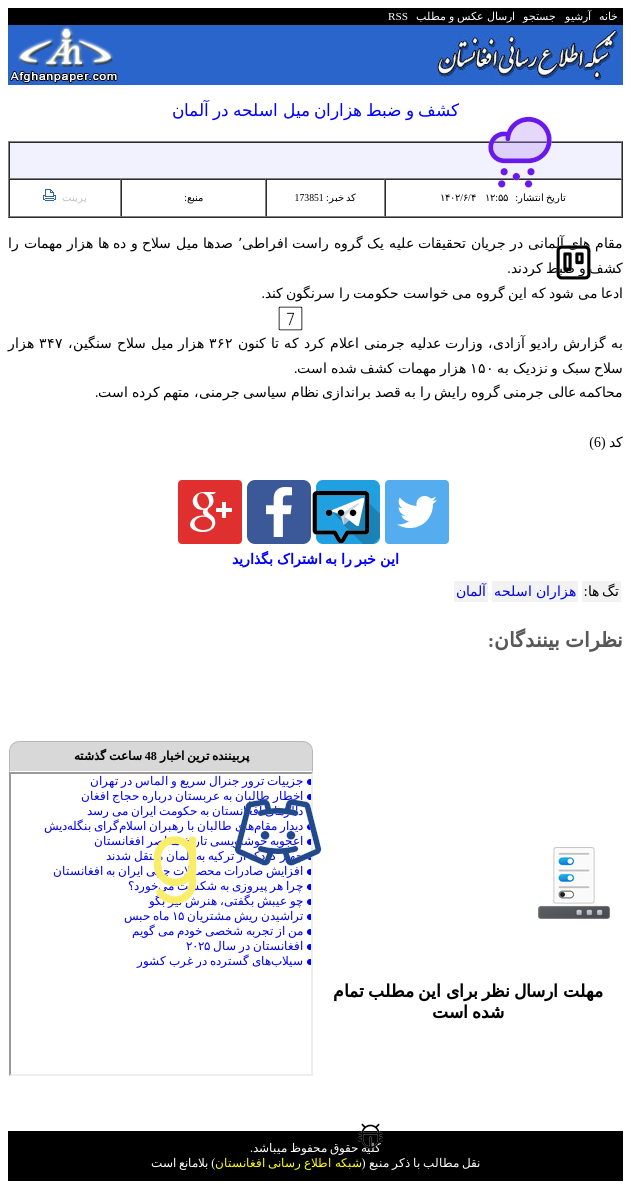 The image size is (631, 1189). Describe the element at coordinates (574, 883) in the screenshot. I see `access settings or preferences` at that location.